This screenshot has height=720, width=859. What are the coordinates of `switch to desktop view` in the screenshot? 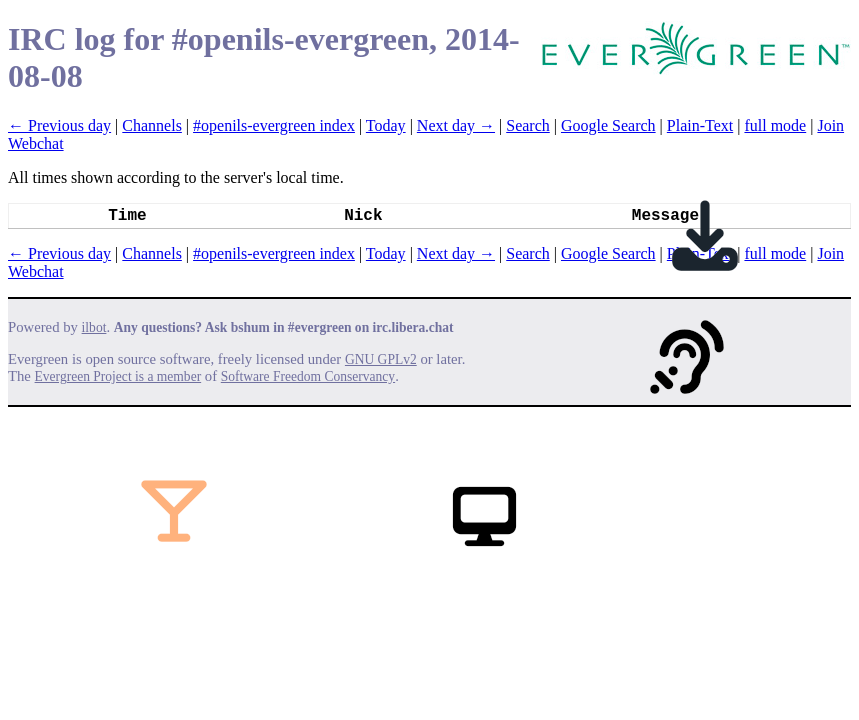 It's located at (484, 514).